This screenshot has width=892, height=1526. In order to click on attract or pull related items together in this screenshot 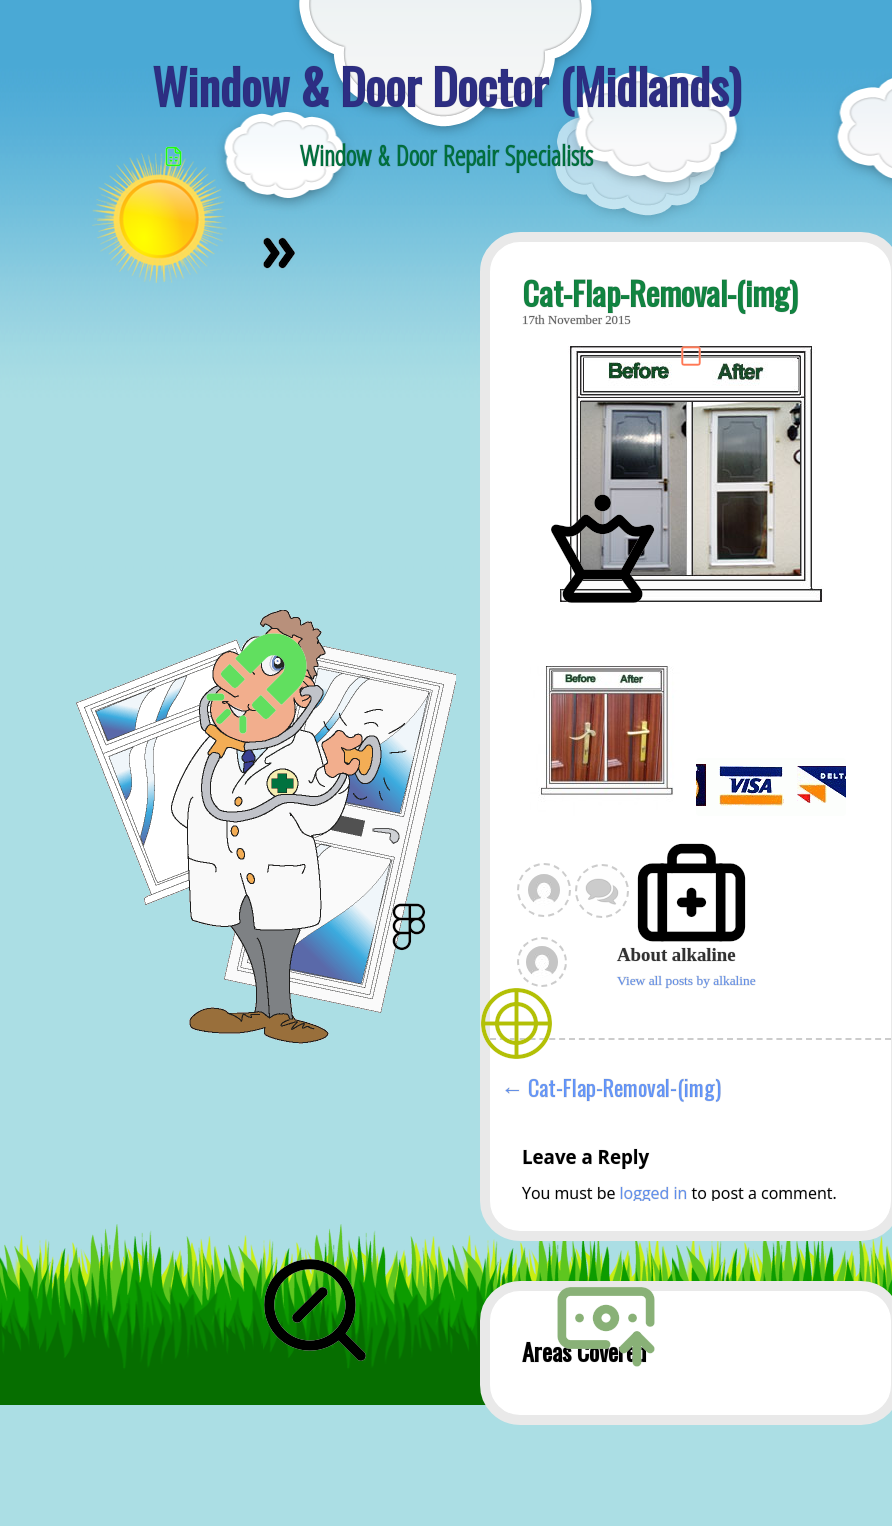, I will do `click(257, 682)`.